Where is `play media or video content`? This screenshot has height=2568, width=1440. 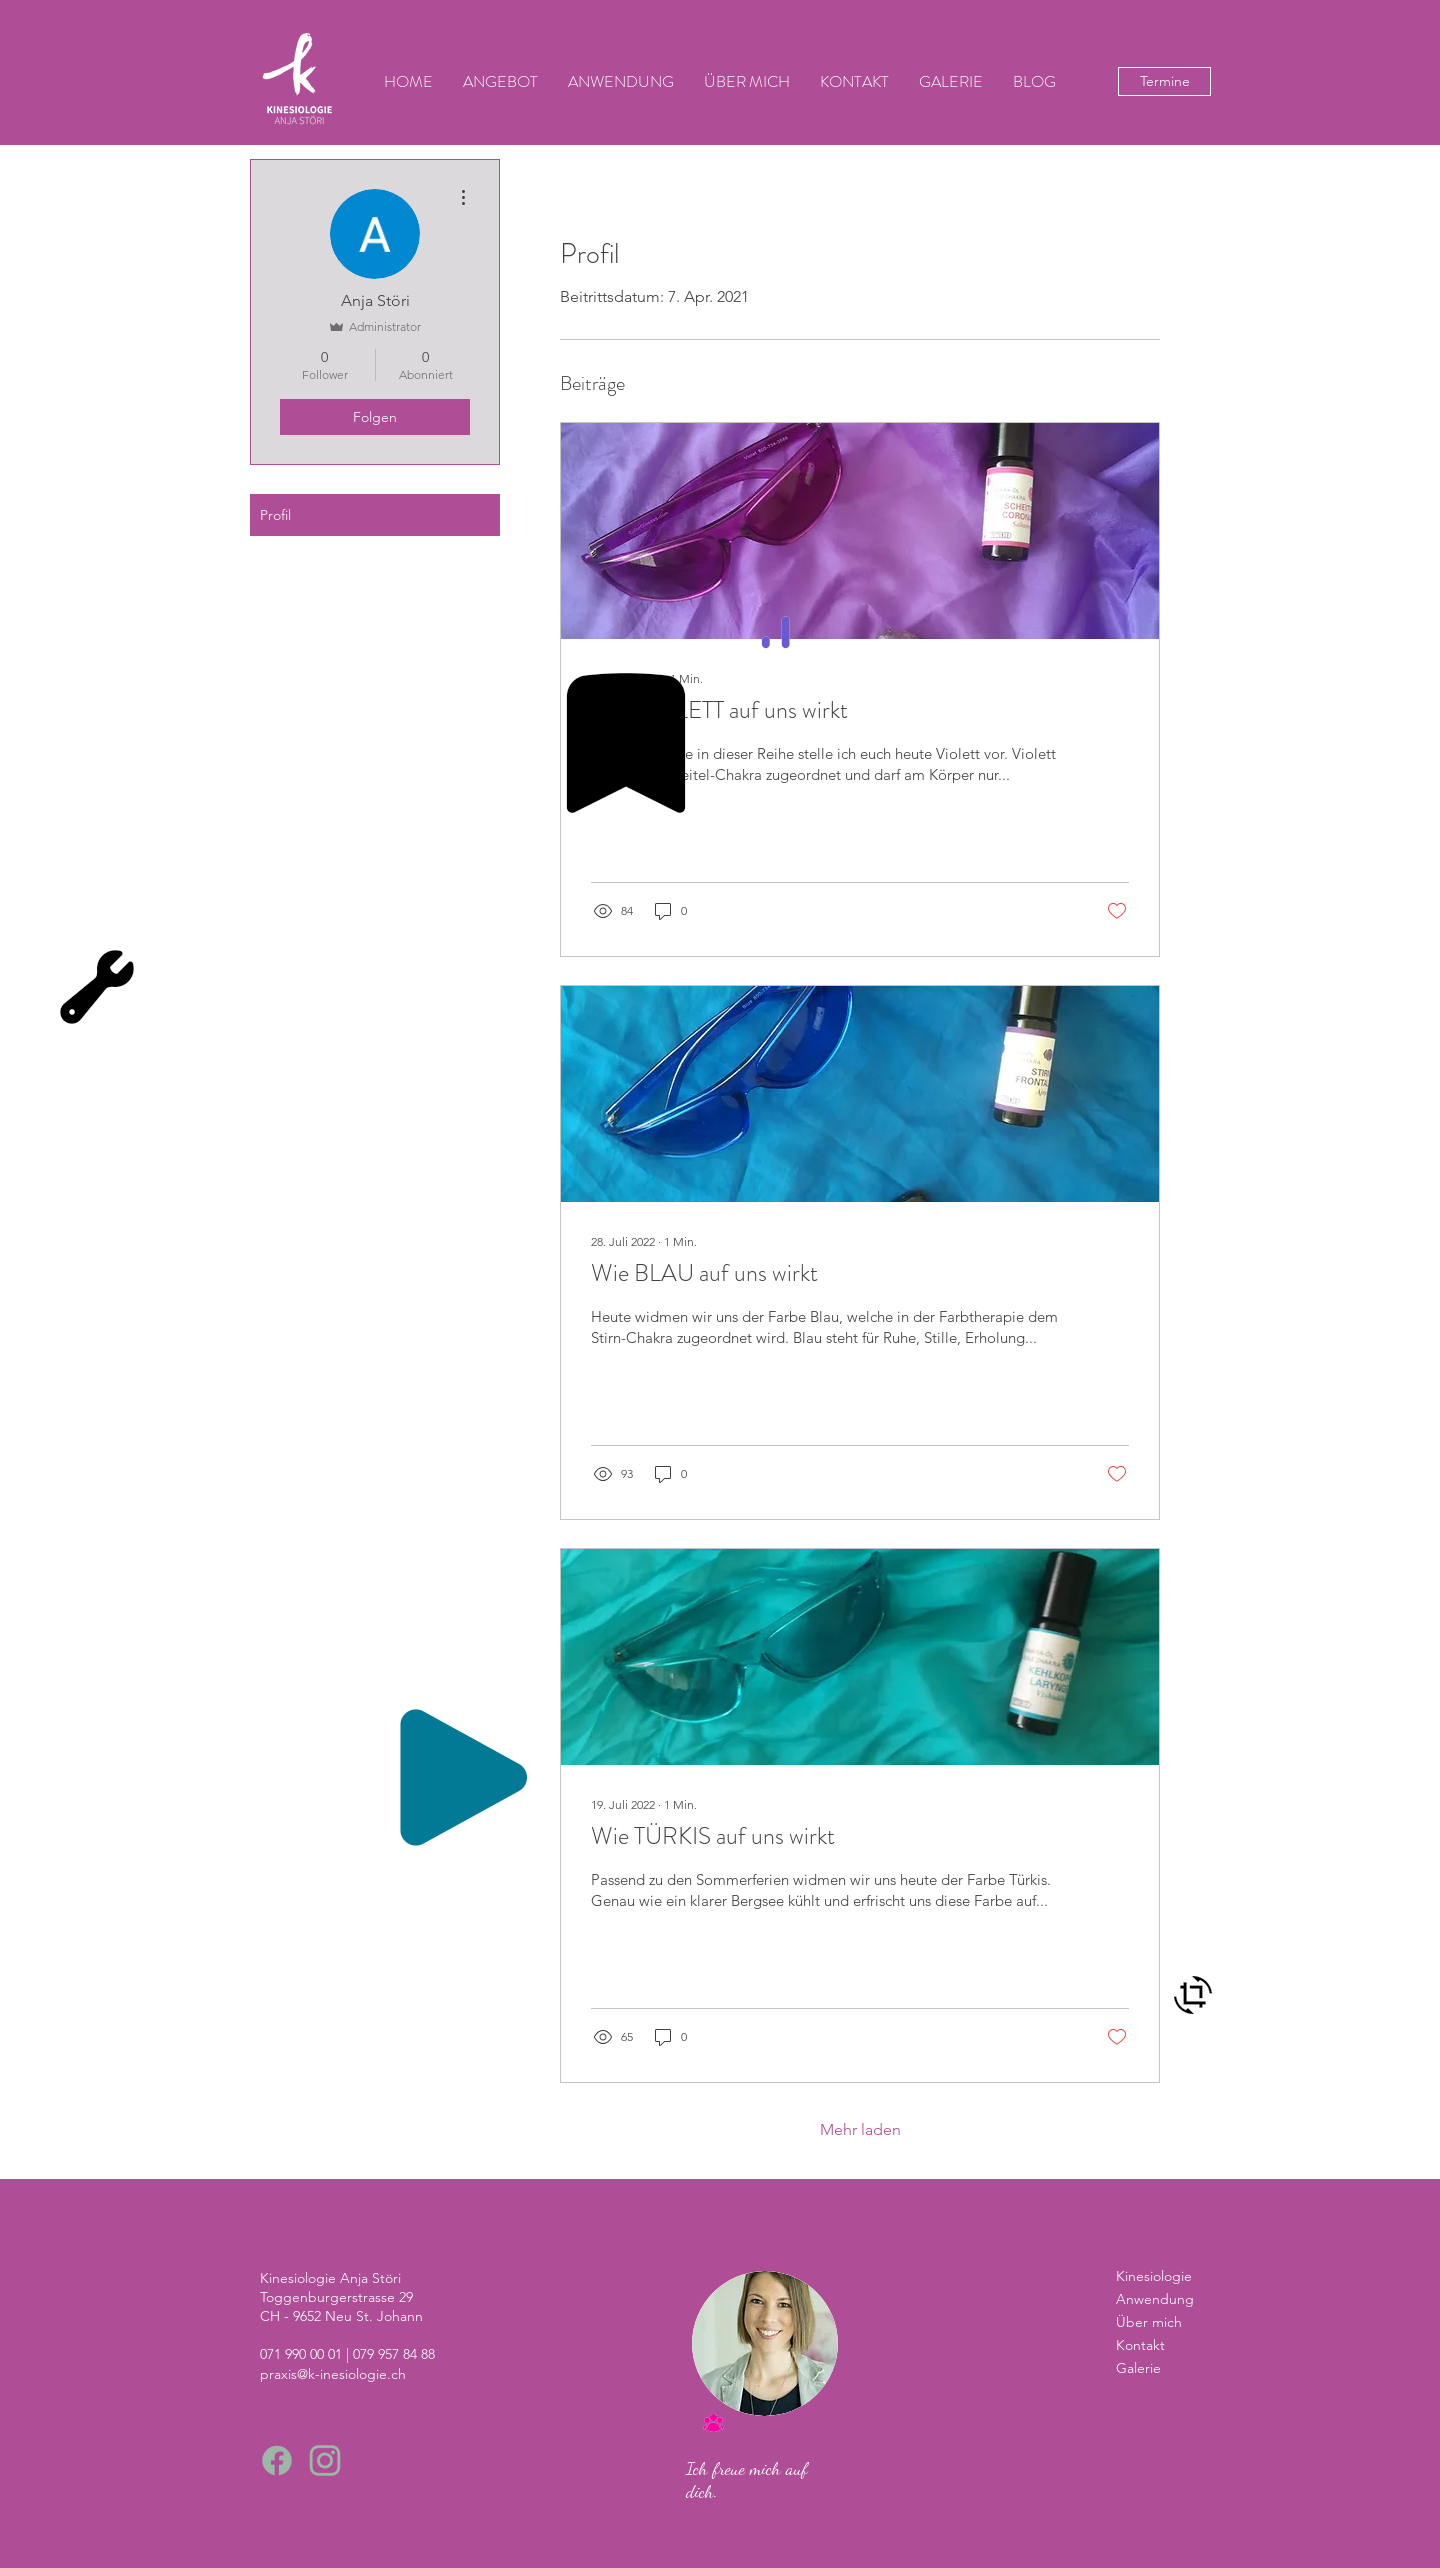 play media or video content is located at coordinates (462, 1777).